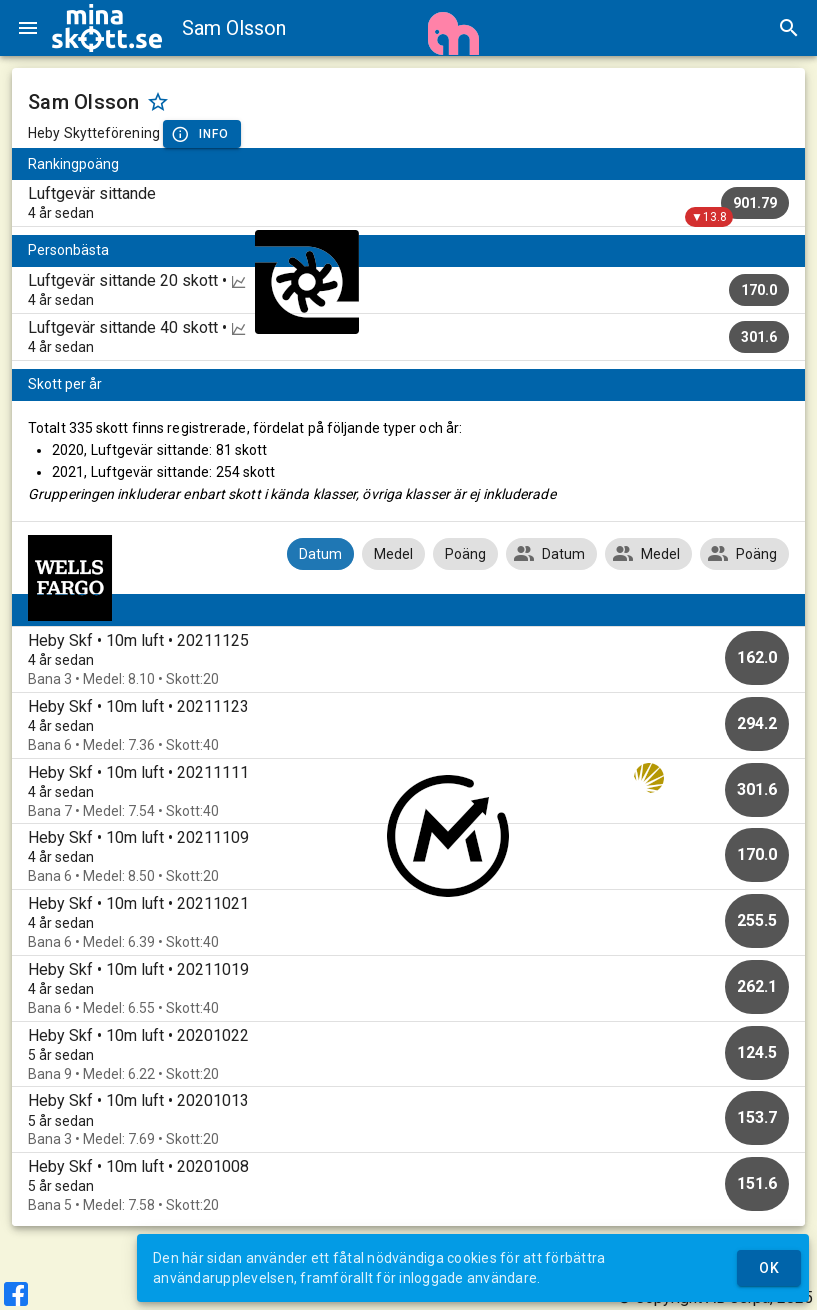 The height and width of the screenshot is (1310, 817). Describe the element at coordinates (307, 282) in the screenshot. I see `turbo build system logo` at that location.